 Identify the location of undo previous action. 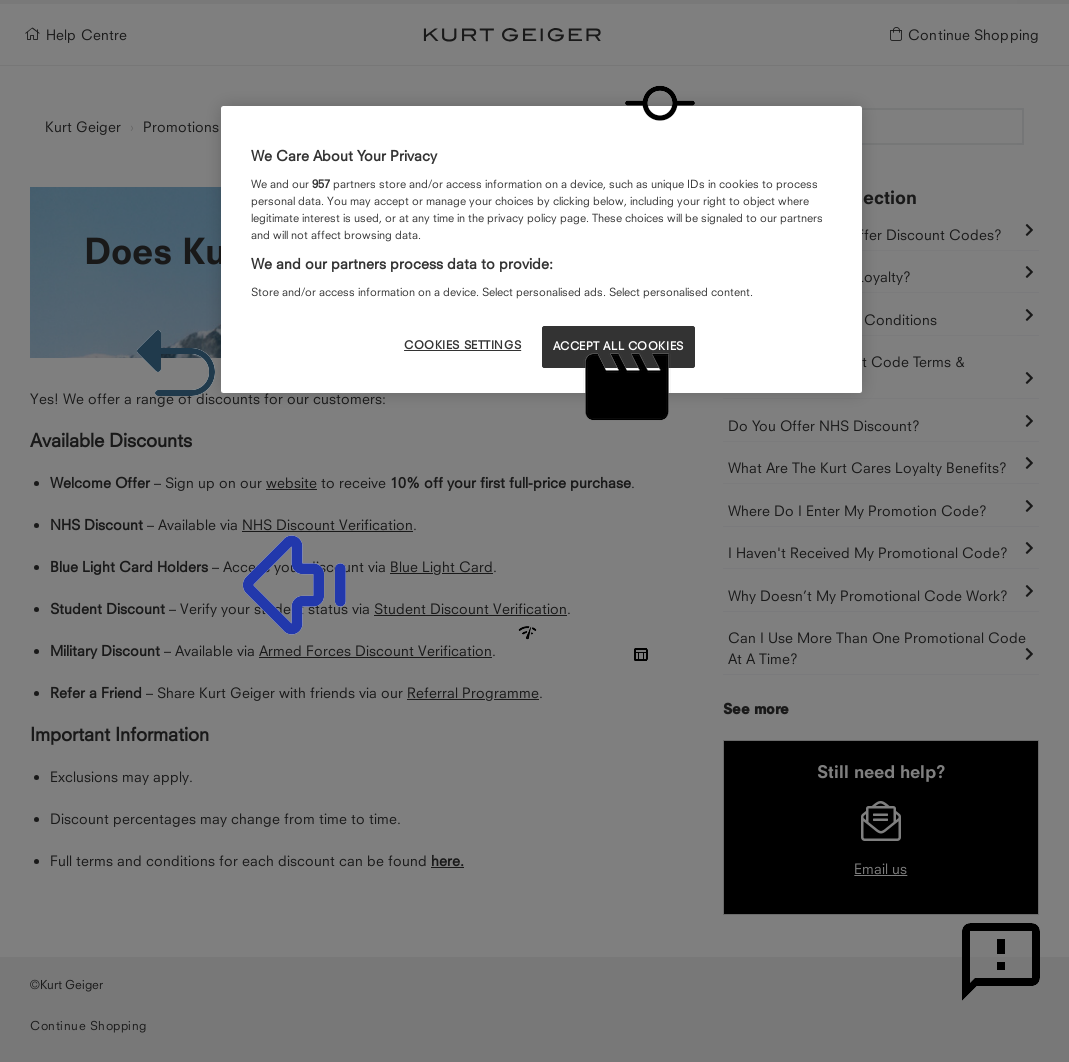
(176, 366).